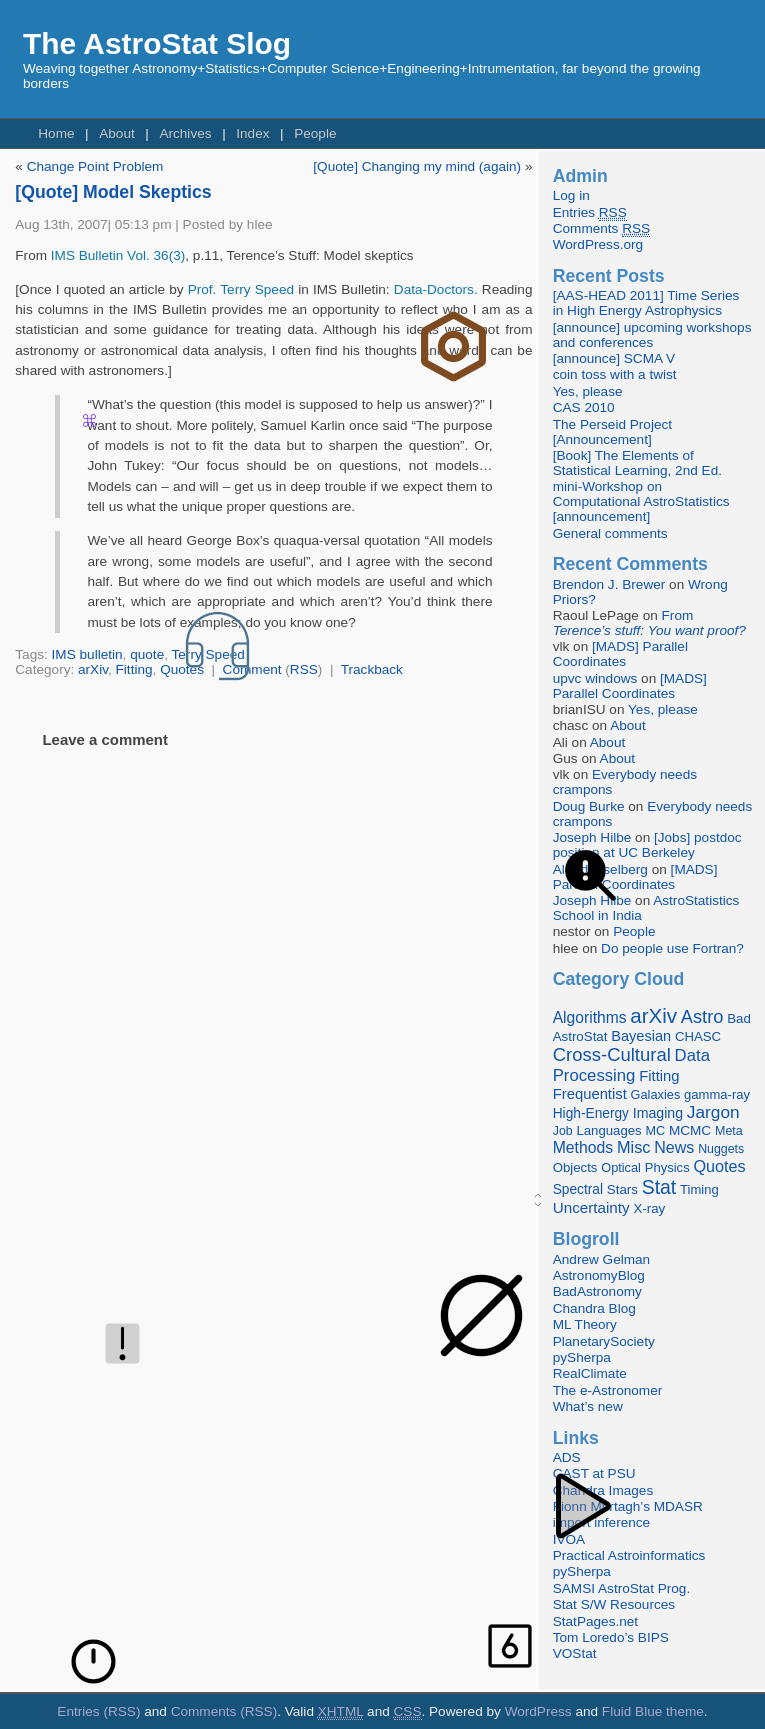 The height and width of the screenshot is (1729, 765). I want to click on expand or collapse a dropdown menu, so click(538, 1200).